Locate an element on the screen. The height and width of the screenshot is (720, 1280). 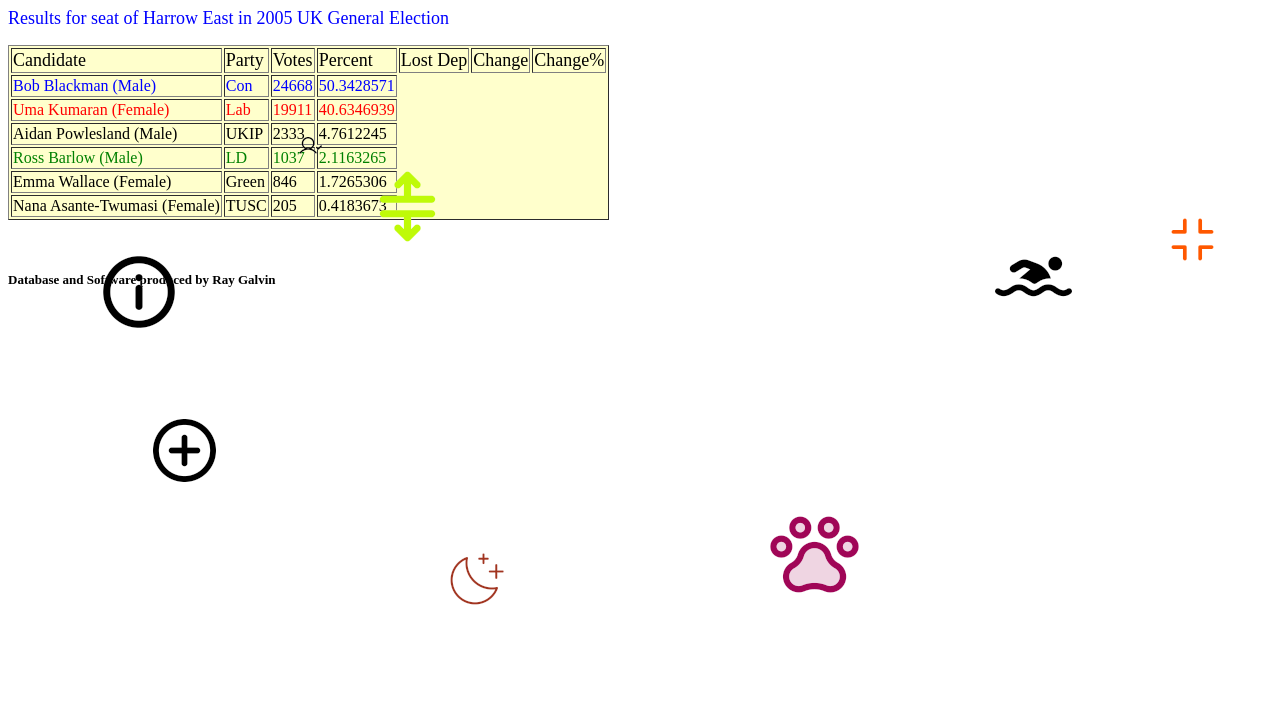
enable dark mode or night theme is located at coordinates (475, 580).